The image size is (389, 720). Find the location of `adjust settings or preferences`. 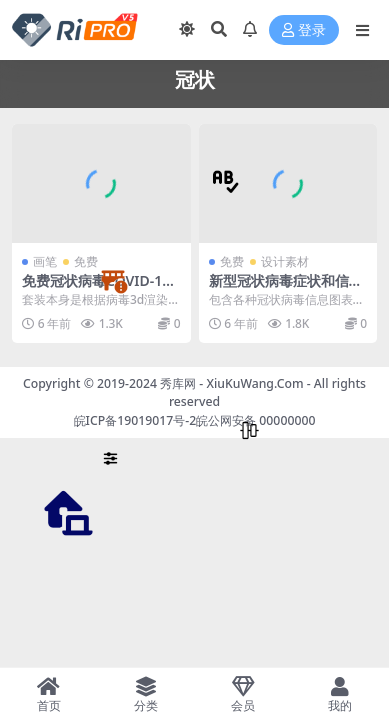

adjust settings or preferences is located at coordinates (110, 458).